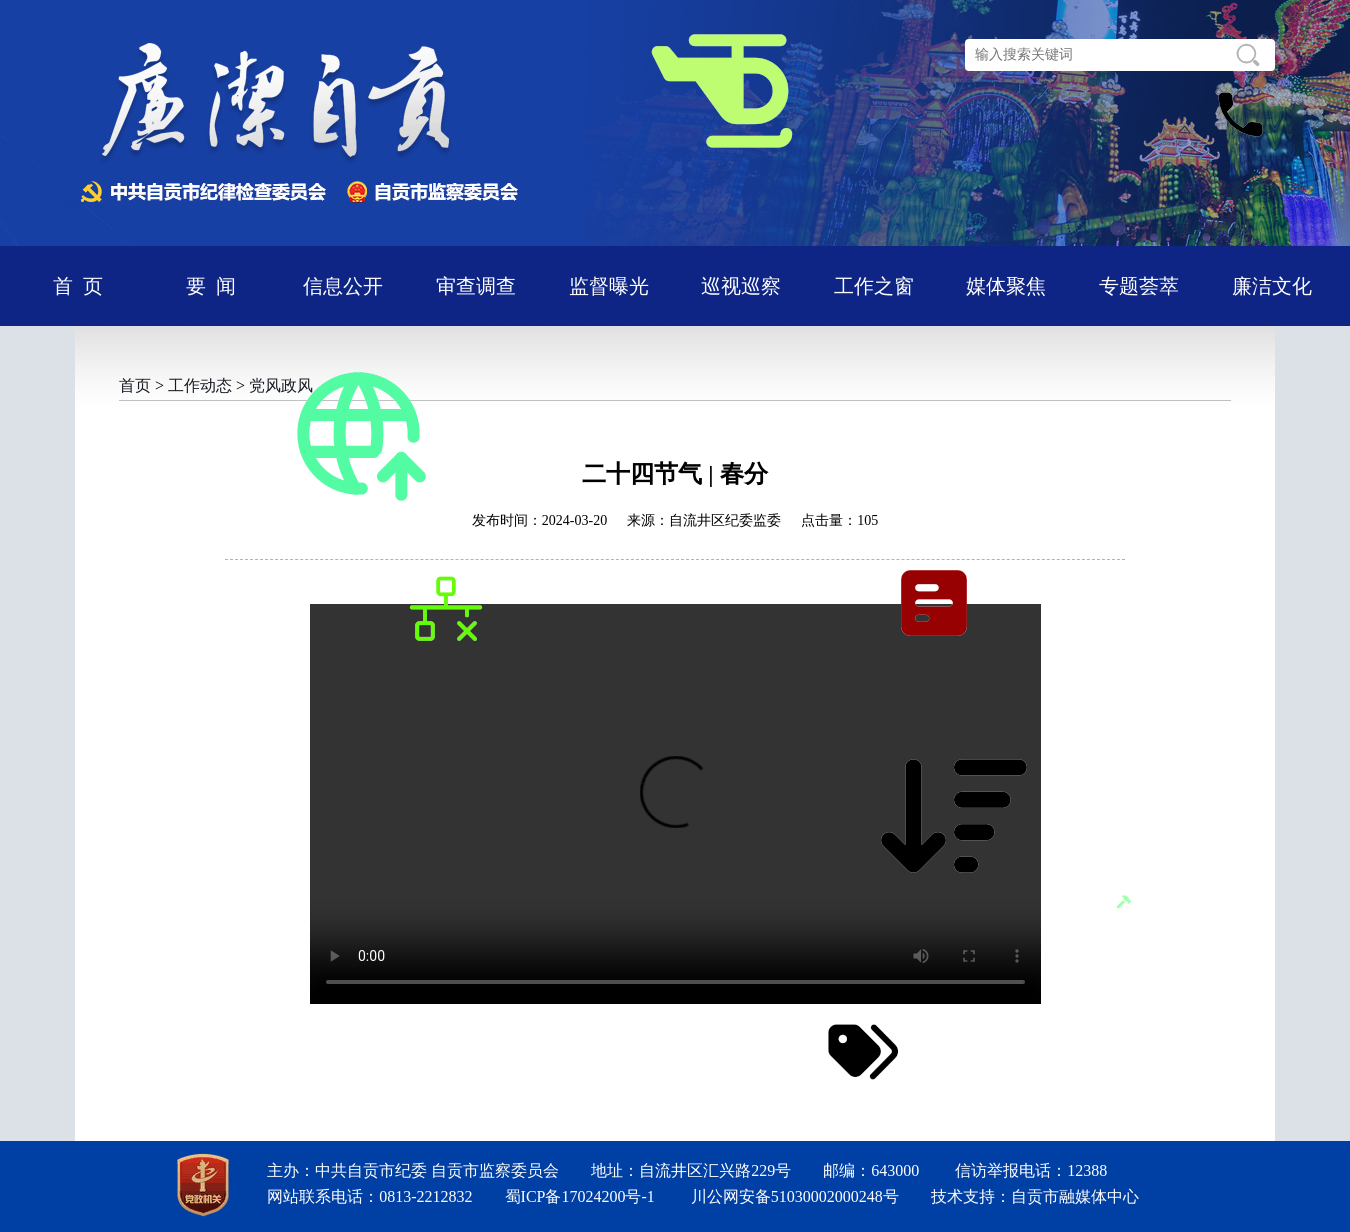 This screenshot has width=1350, height=1232. Describe the element at coordinates (1124, 902) in the screenshot. I see `access tools or settings` at that location.